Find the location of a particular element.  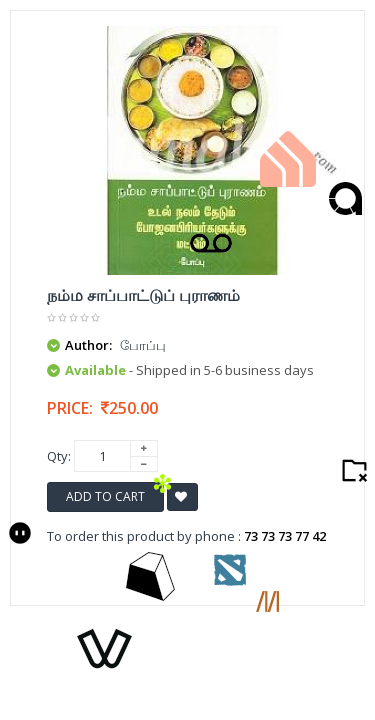

visit MDN Web Docs for developer documentation is located at coordinates (267, 601).